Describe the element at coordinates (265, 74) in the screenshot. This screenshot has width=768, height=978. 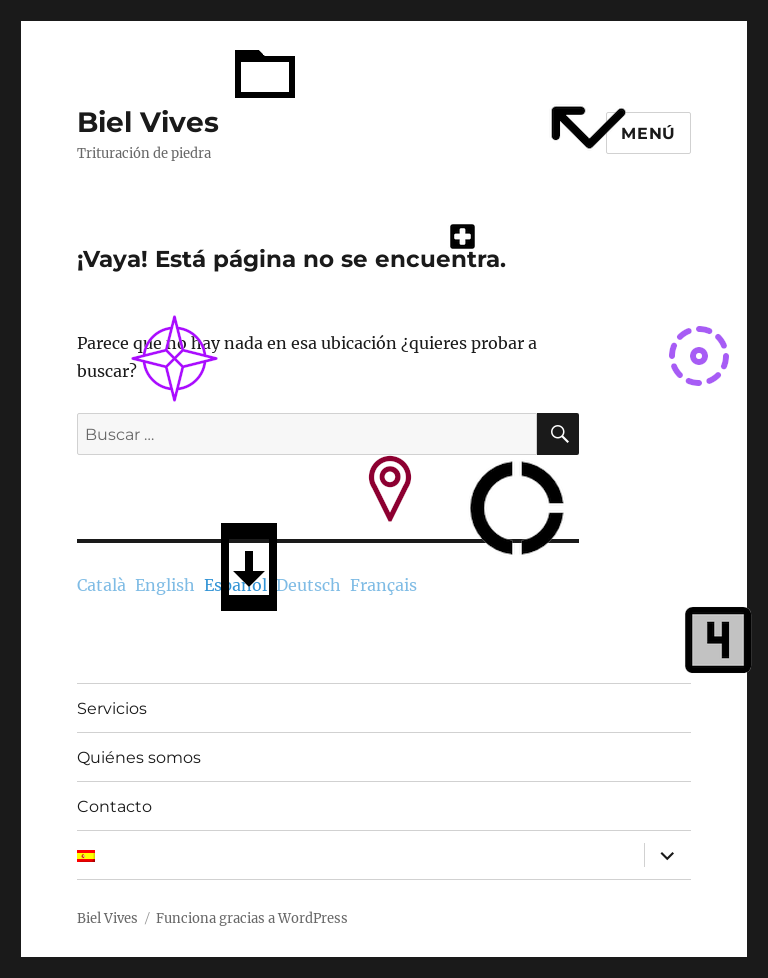
I see `open folder to view contents` at that location.